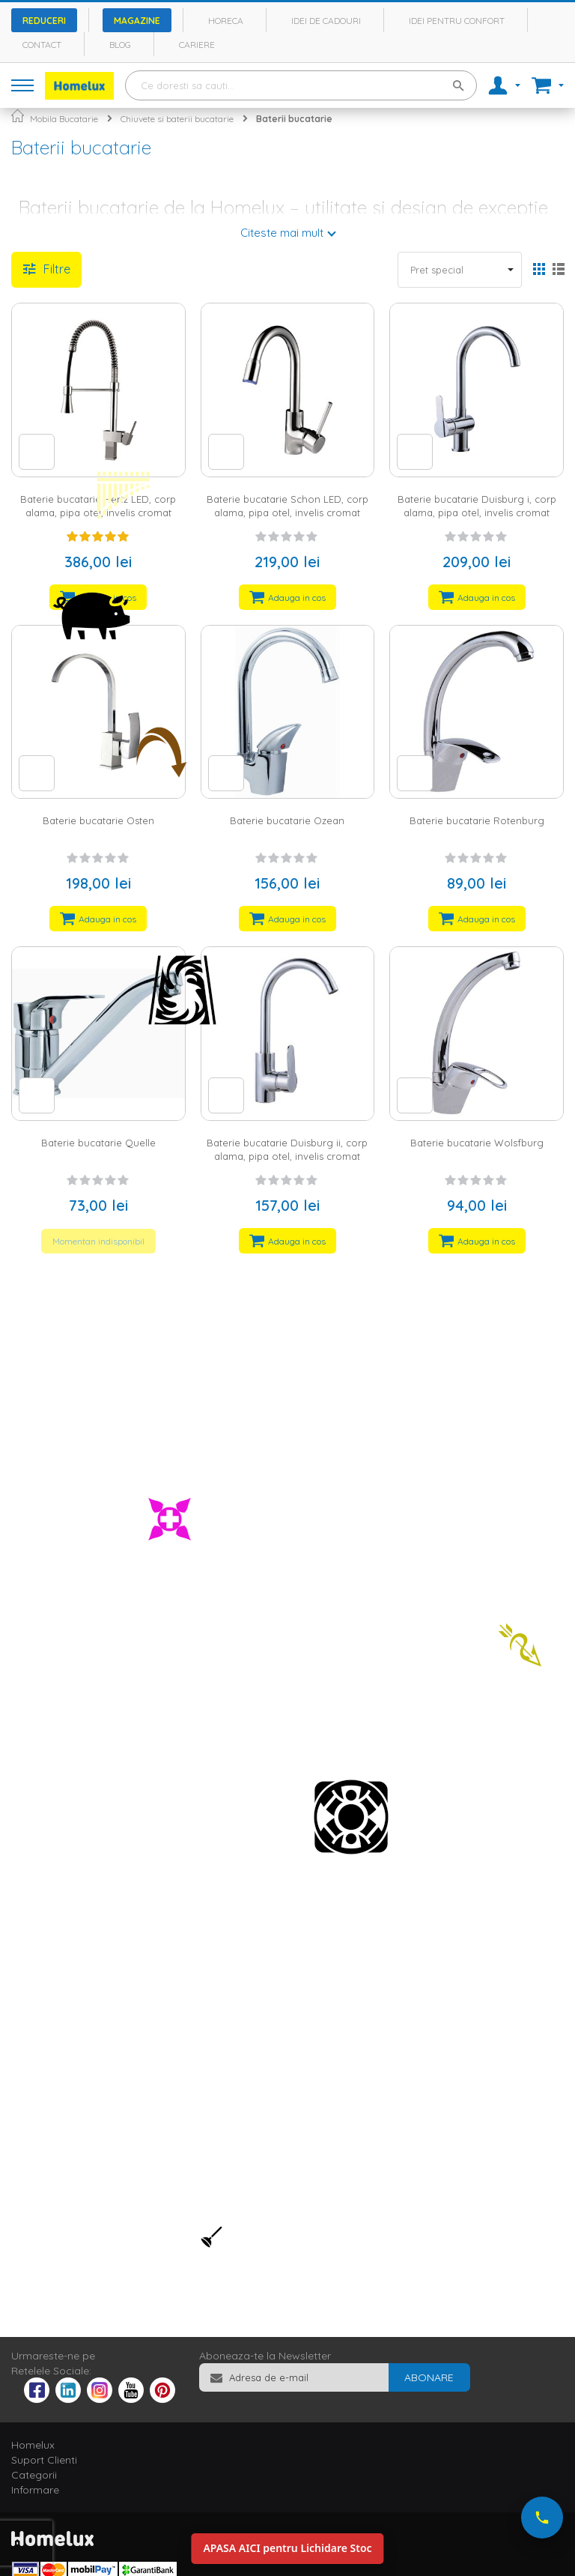 The width and height of the screenshot is (575, 2576). Describe the element at coordinates (161, 752) in the screenshot. I see `perform a dunk or slam action in a game` at that location.